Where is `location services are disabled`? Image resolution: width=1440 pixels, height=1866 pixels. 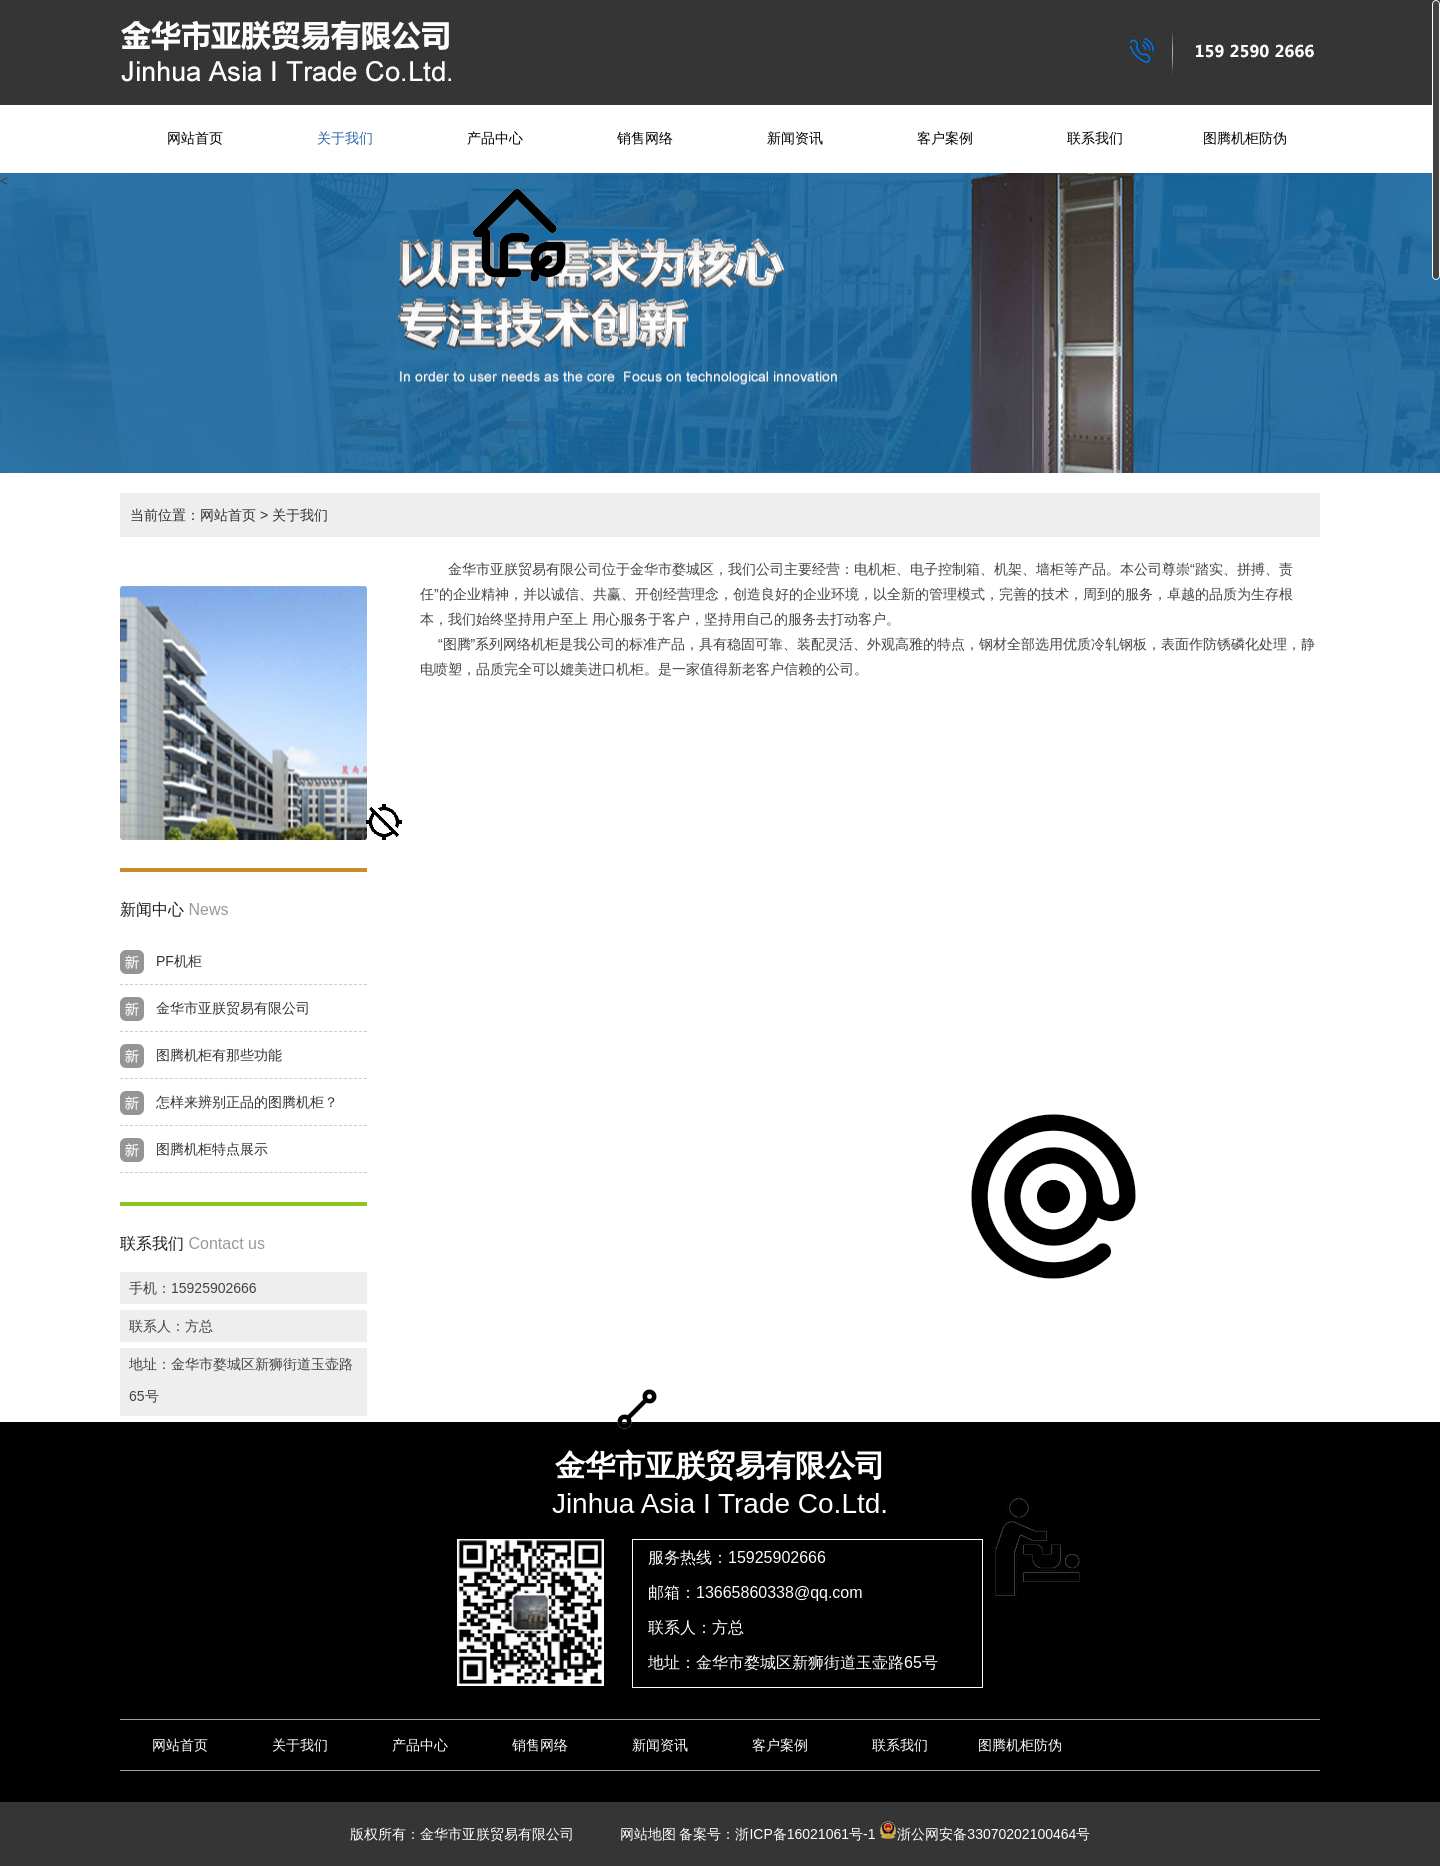
location services are disabled is located at coordinates (384, 822).